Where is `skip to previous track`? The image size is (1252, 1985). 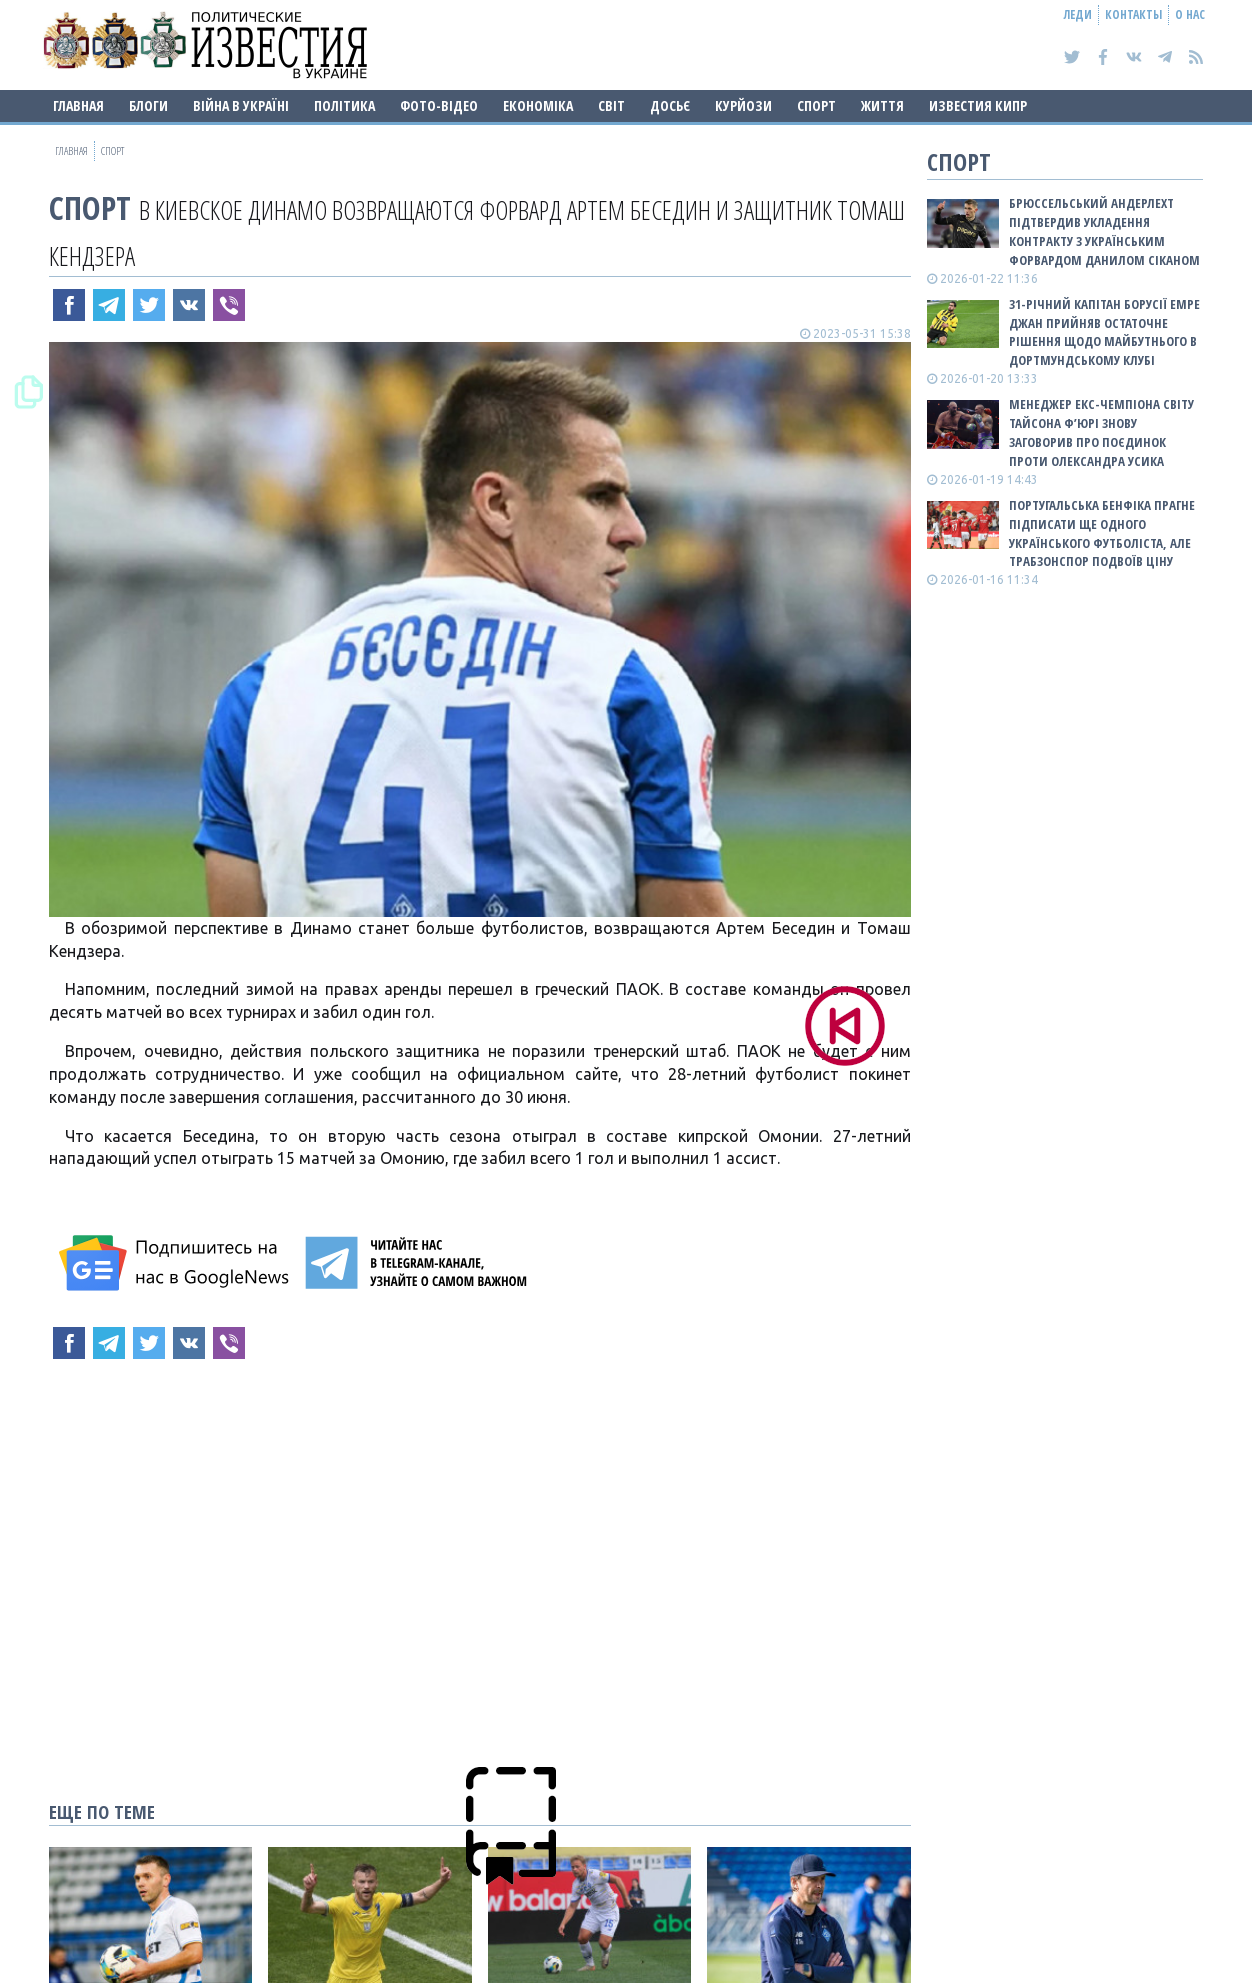
skip to previous track is located at coordinates (845, 1026).